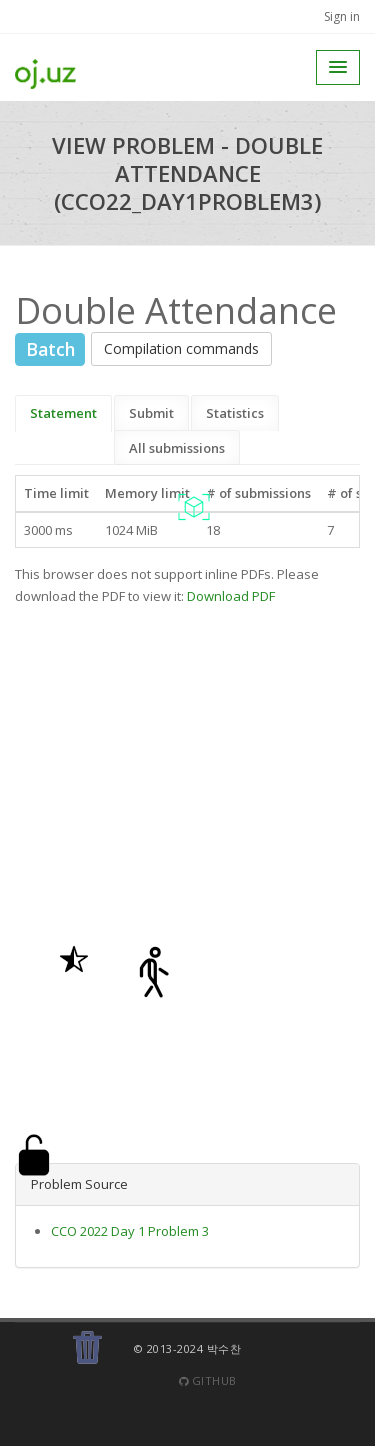 The image size is (375, 1446). I want to click on unlock or access secured content, so click(34, 1155).